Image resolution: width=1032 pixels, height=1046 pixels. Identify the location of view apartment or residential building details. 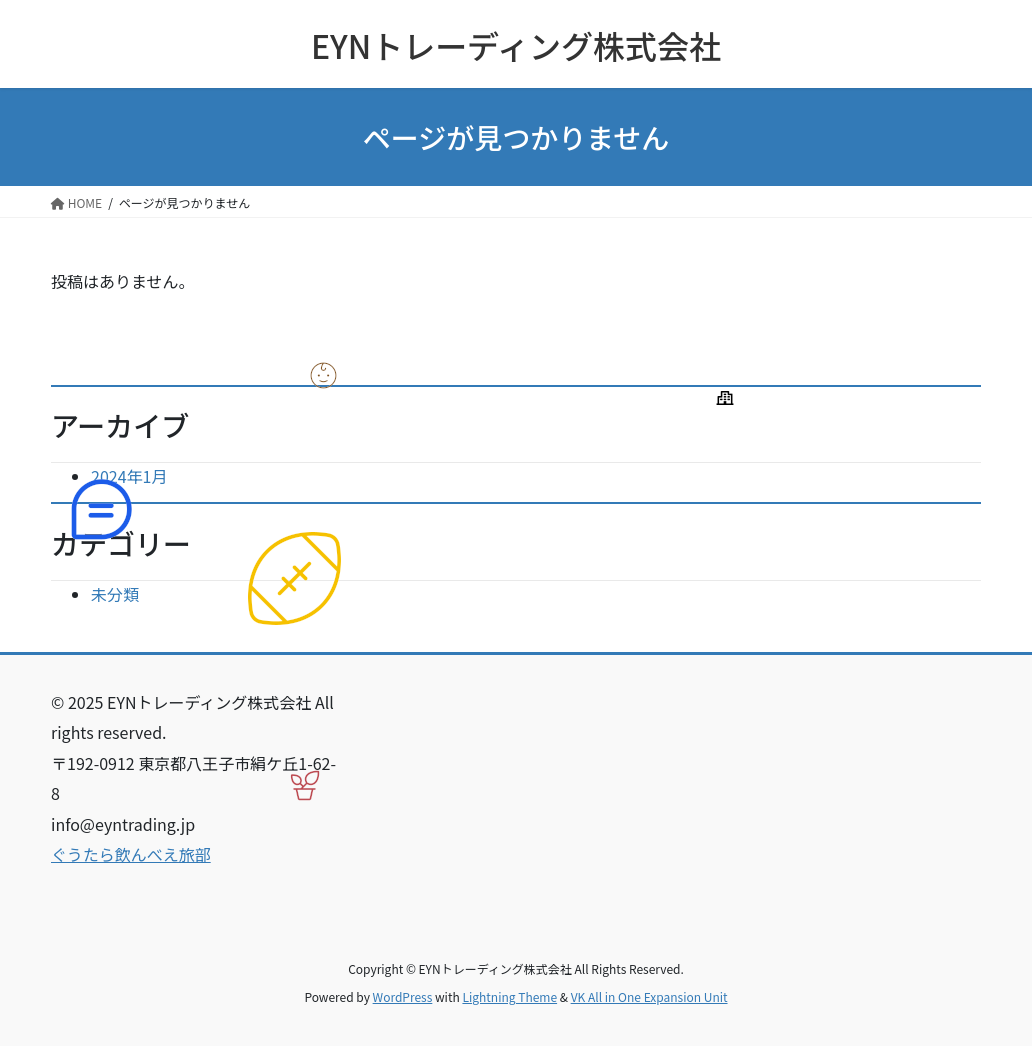
(725, 398).